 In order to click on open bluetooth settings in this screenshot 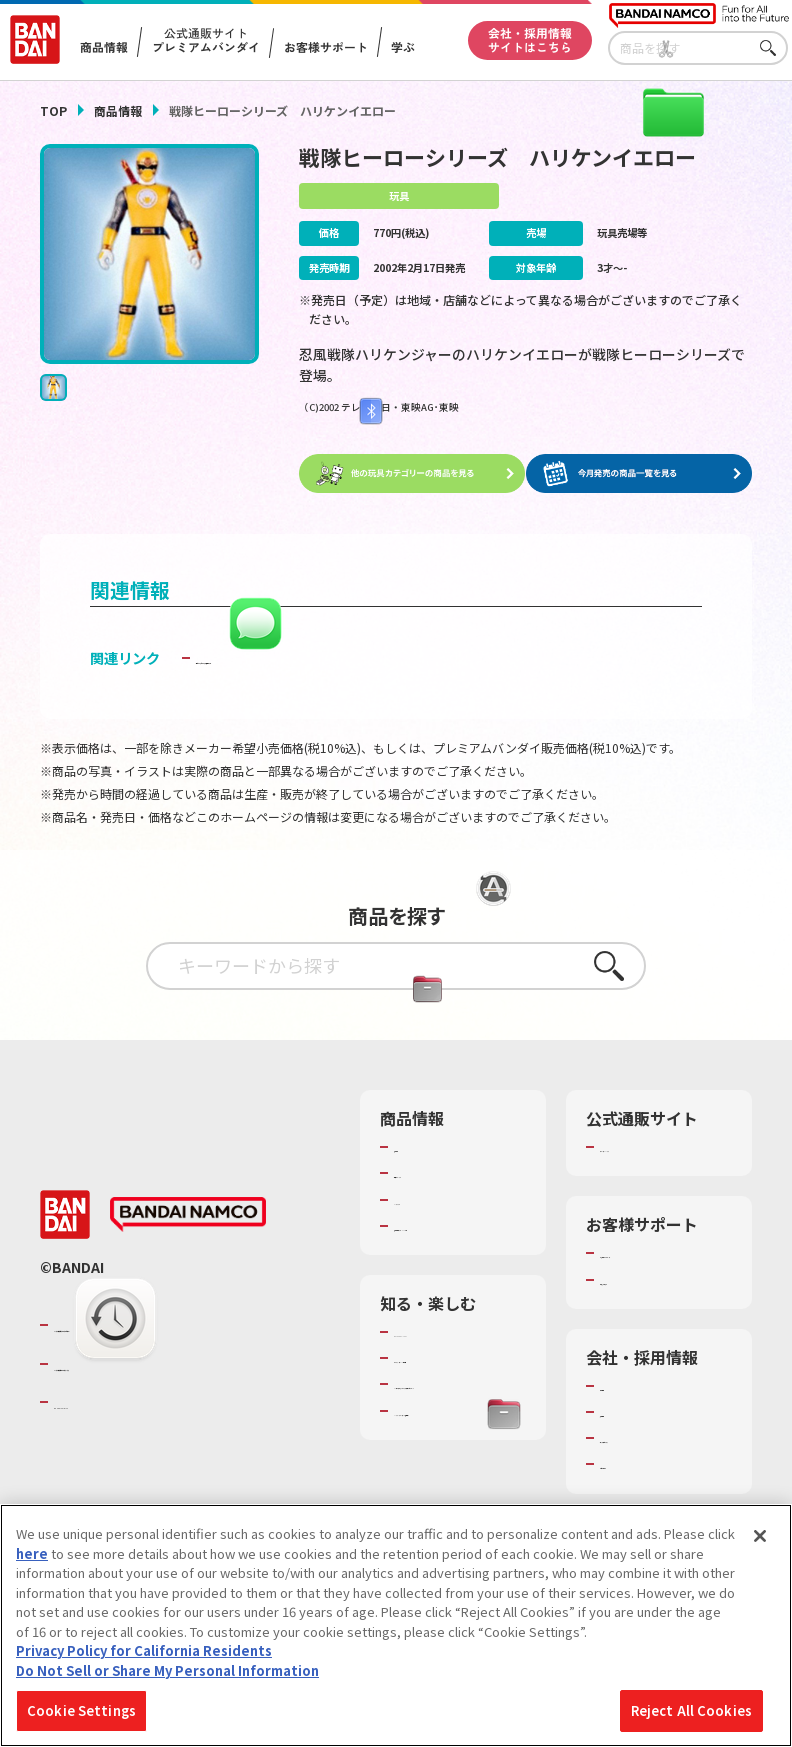, I will do `click(371, 411)`.